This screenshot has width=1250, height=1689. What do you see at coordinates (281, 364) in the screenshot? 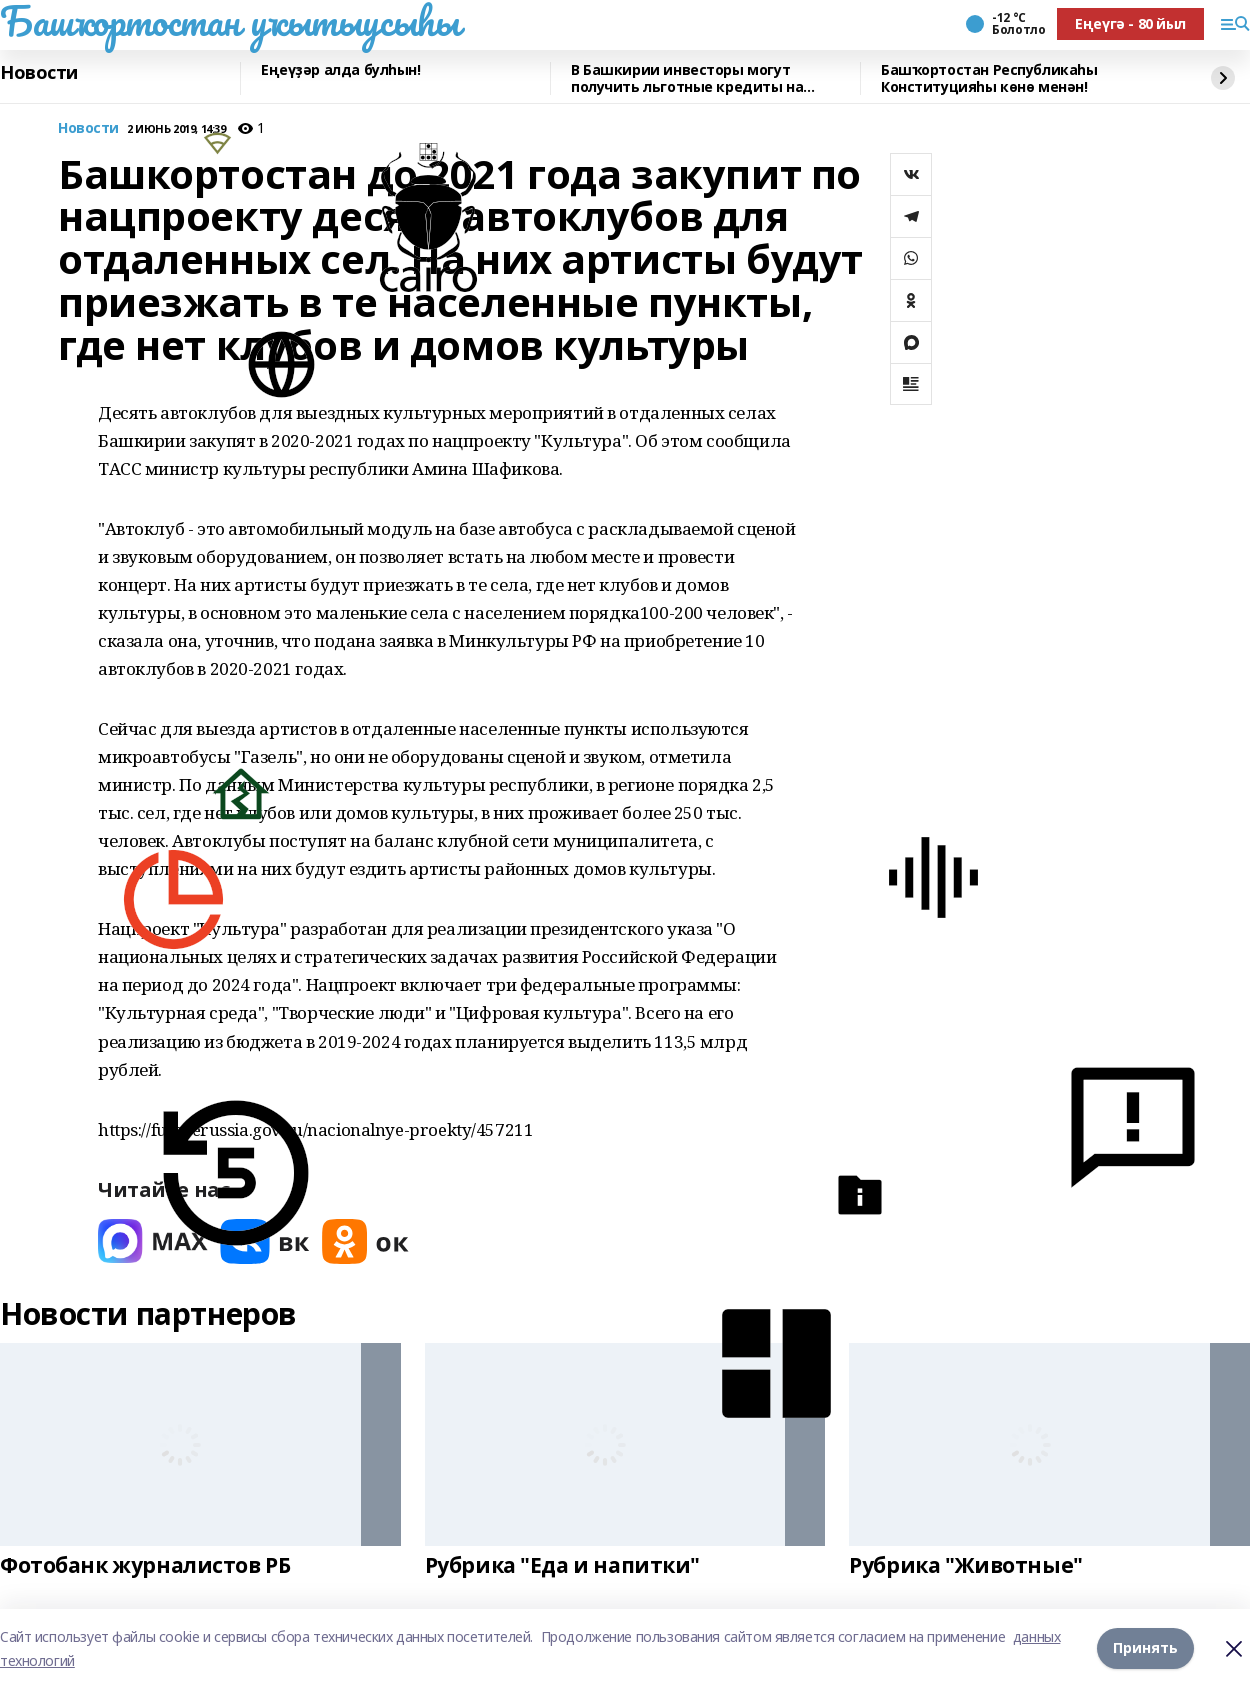
I see `switch to global or international settings` at bounding box center [281, 364].